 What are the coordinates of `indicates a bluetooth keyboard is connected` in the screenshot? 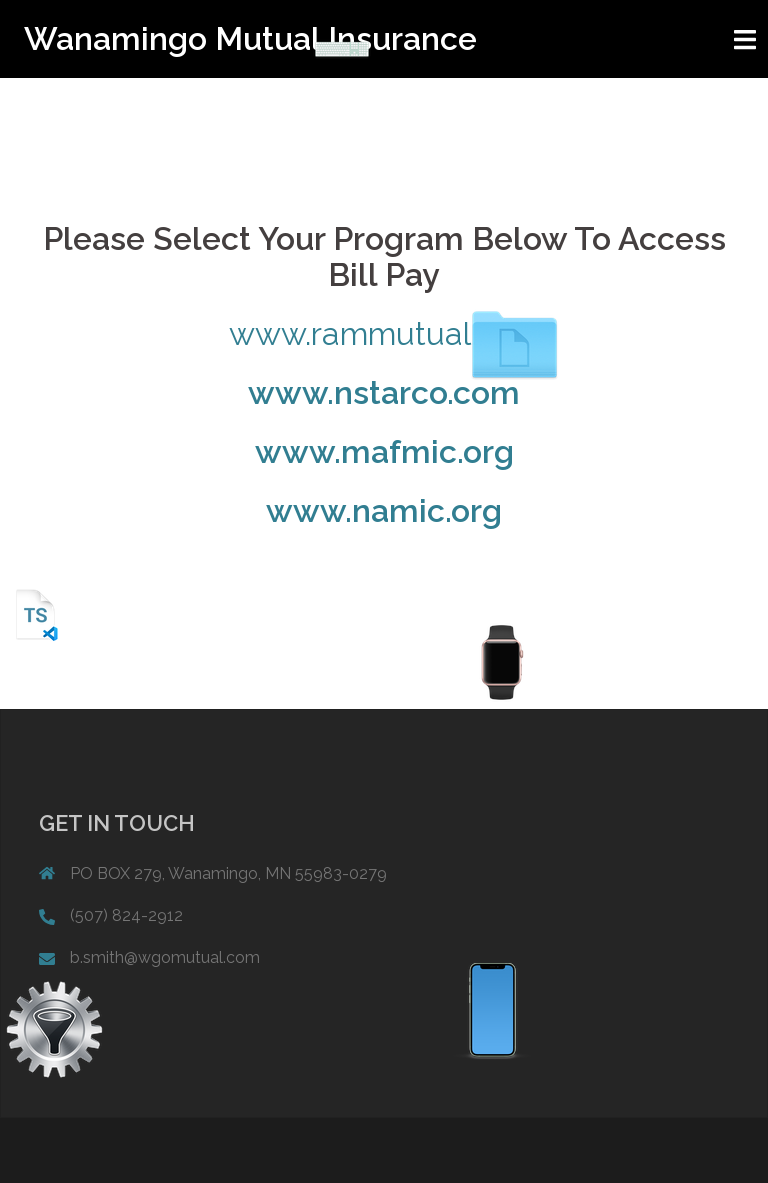 It's located at (342, 49).